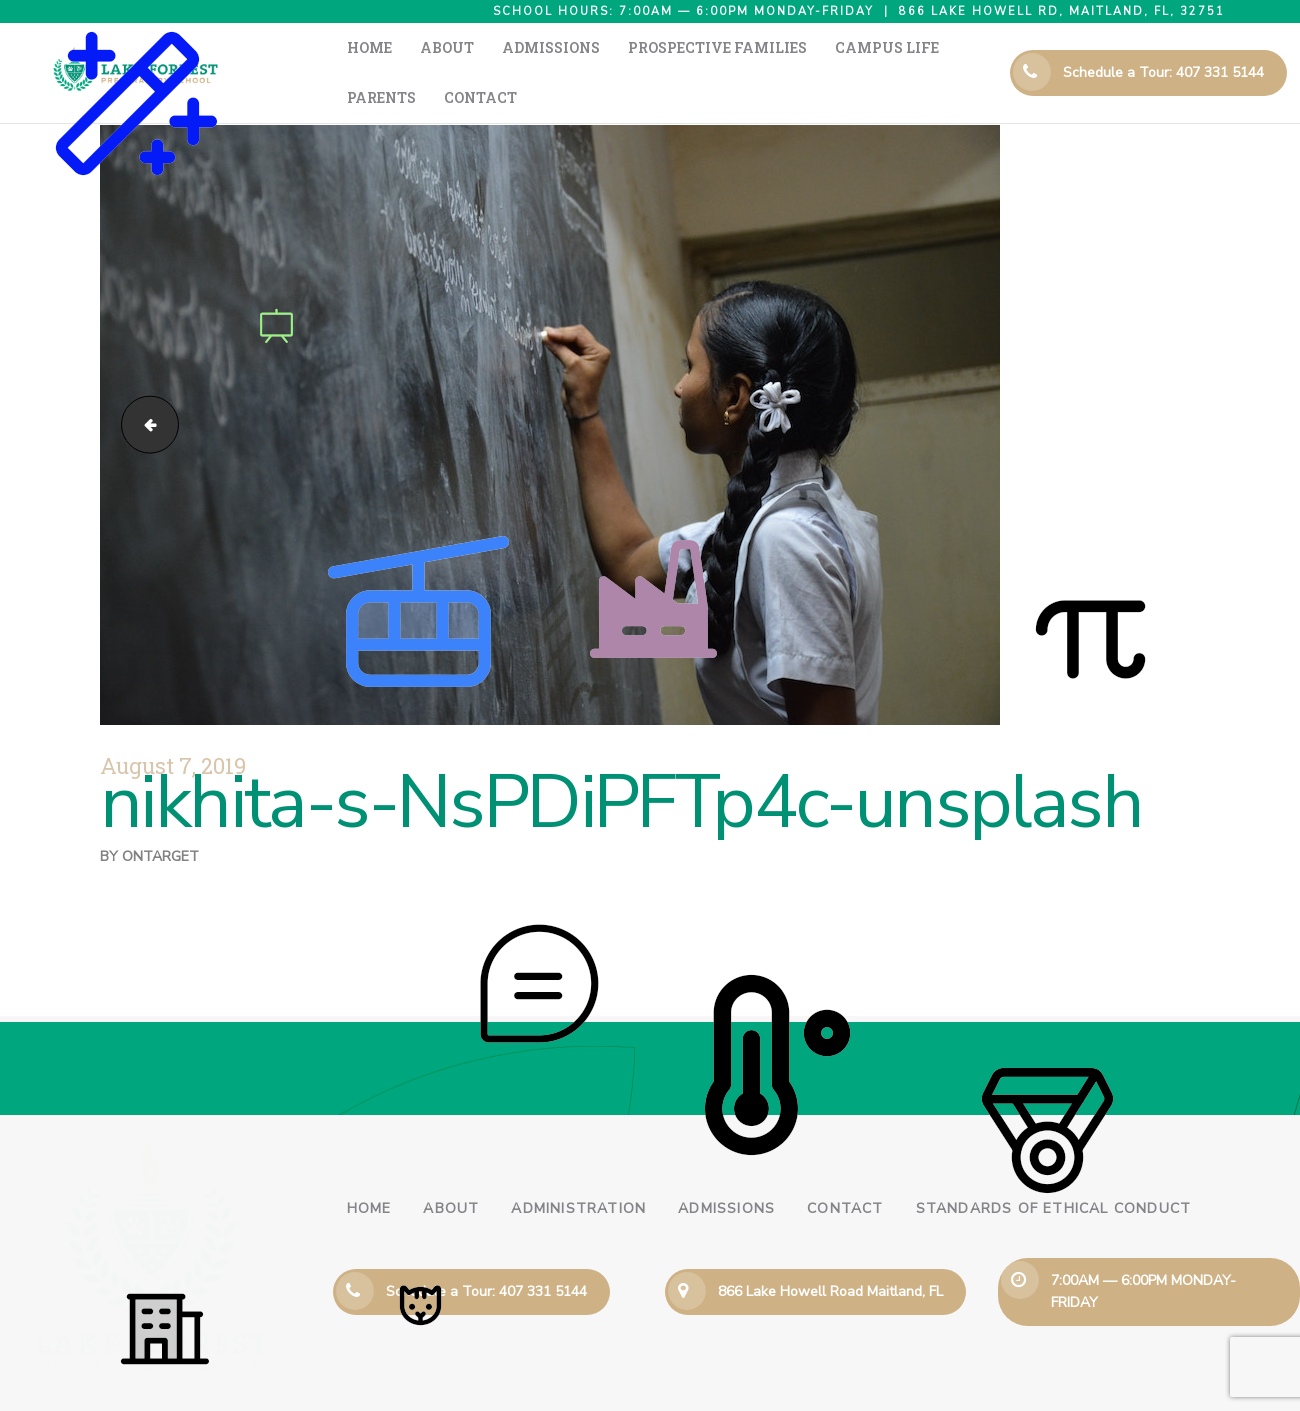  I want to click on view pet-related content or settings, so click(420, 1304).